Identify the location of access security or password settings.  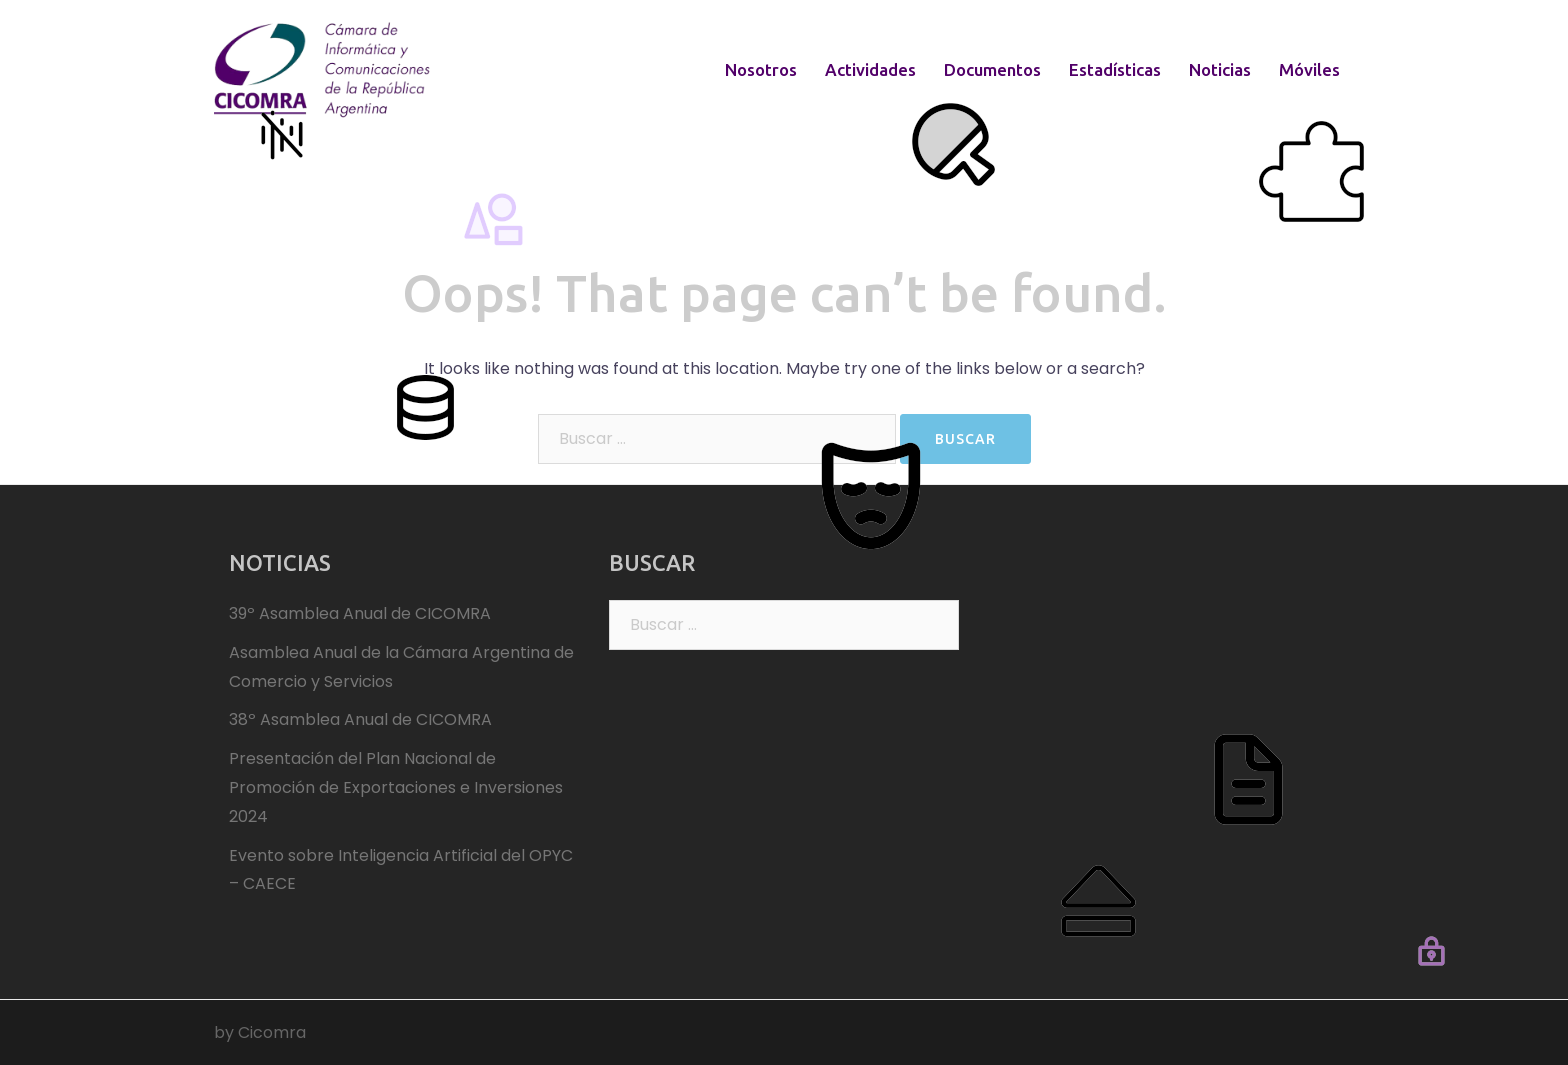
(1431, 952).